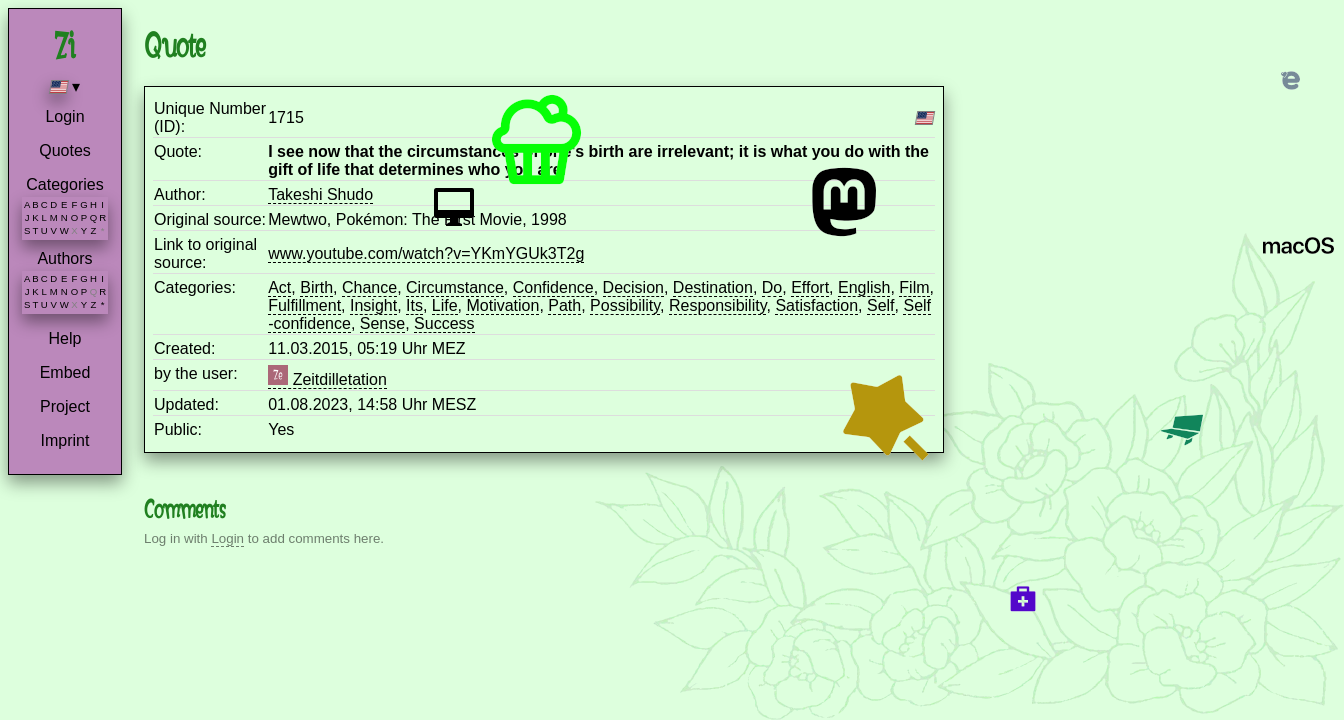 The image size is (1344, 720). Describe the element at coordinates (1290, 80) in the screenshot. I see `open the ente app` at that location.